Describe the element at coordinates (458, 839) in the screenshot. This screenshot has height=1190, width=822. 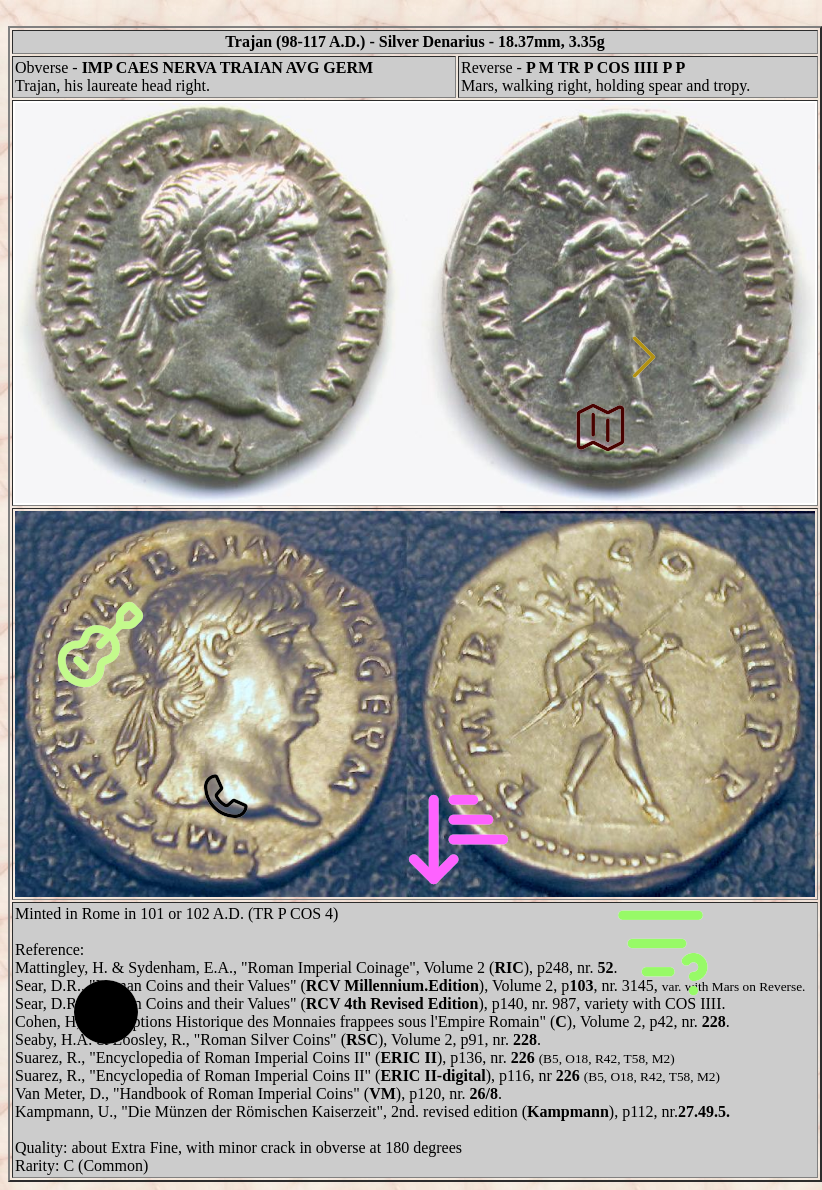
I see `sort items from smallest to largest` at that location.